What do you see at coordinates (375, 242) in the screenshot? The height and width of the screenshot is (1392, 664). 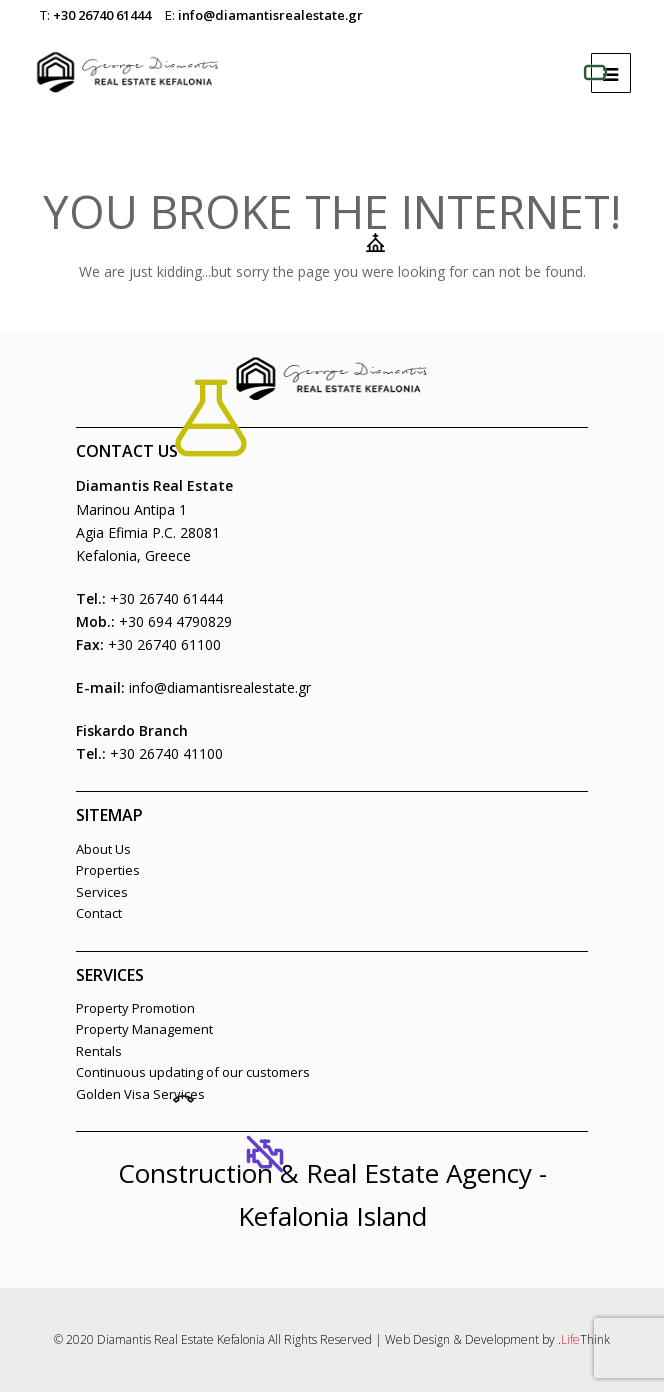 I see `view nearby churches or places of worship` at bounding box center [375, 242].